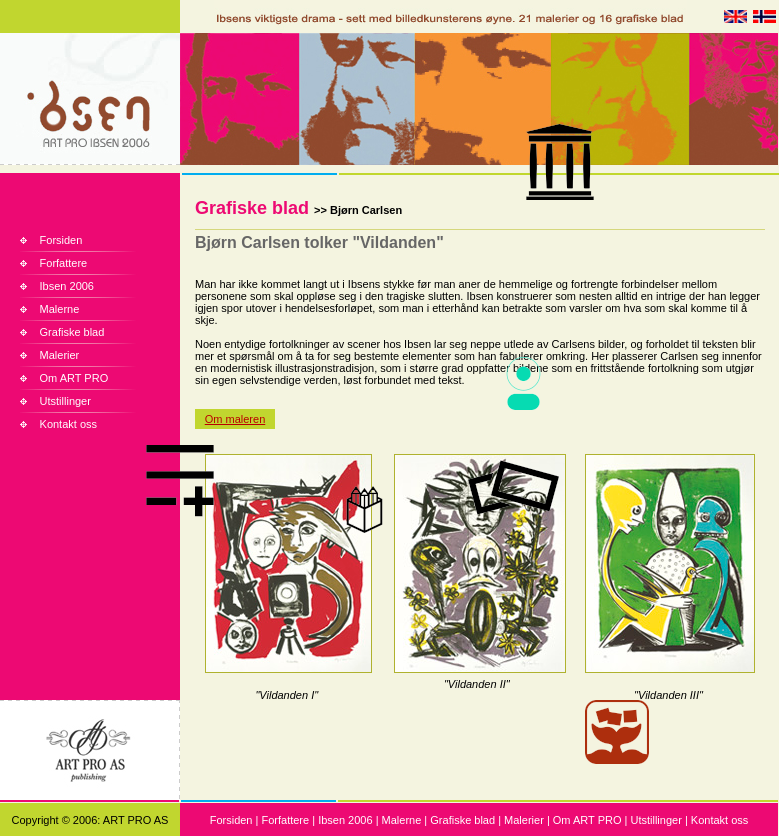  Describe the element at coordinates (560, 162) in the screenshot. I see `visit the Internet Archive website` at that location.